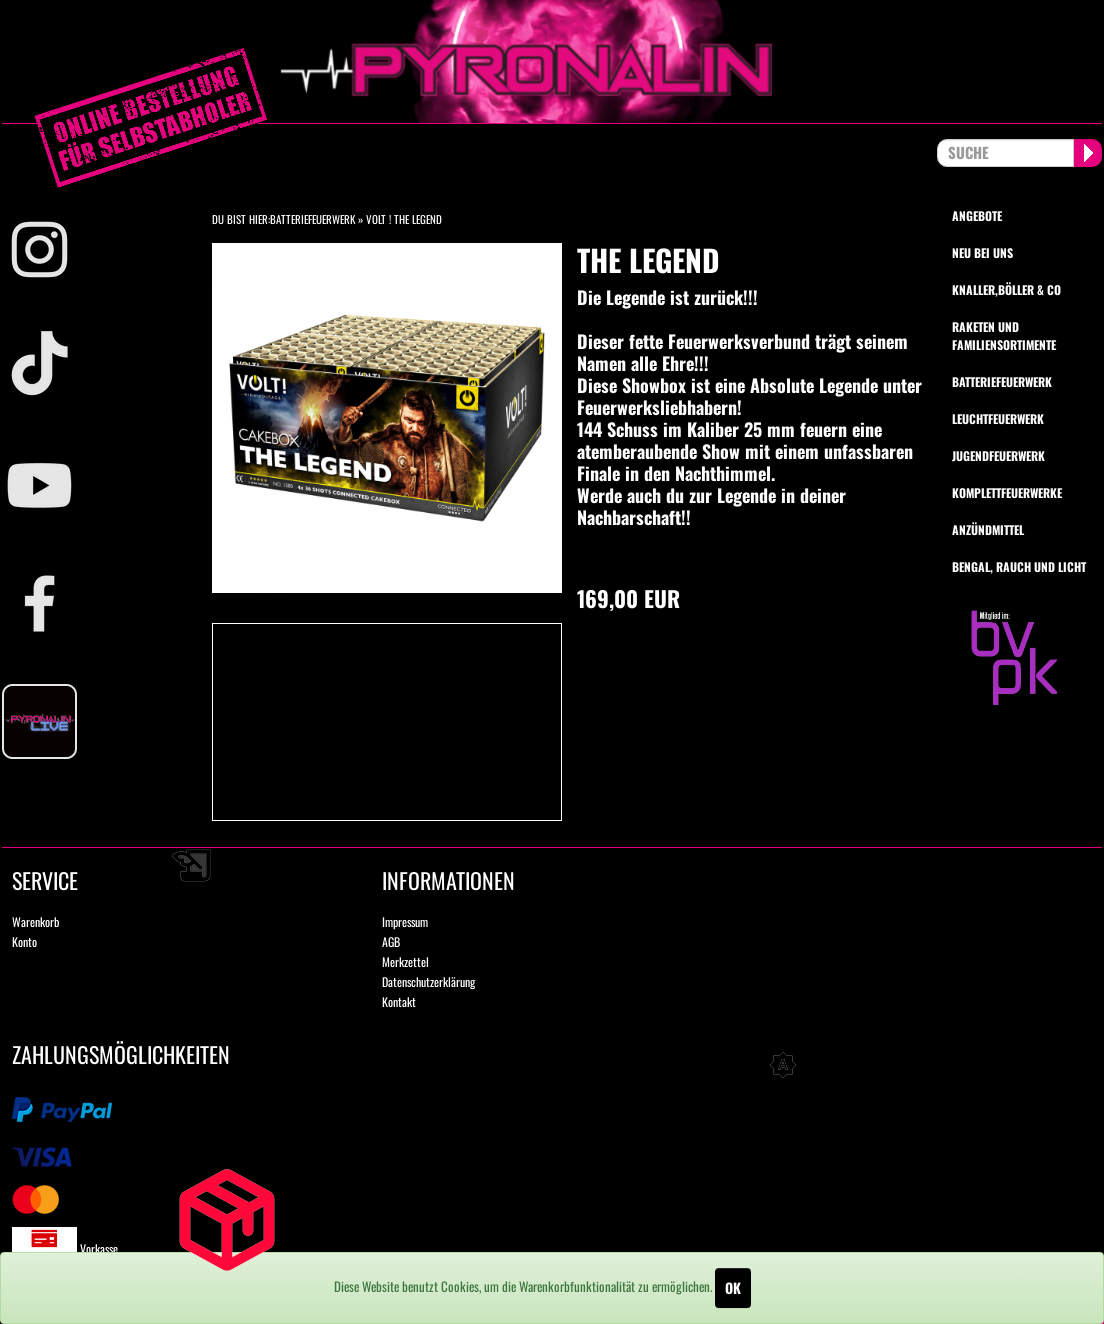  I want to click on enable automatic brightness adjustment, so click(783, 1065).